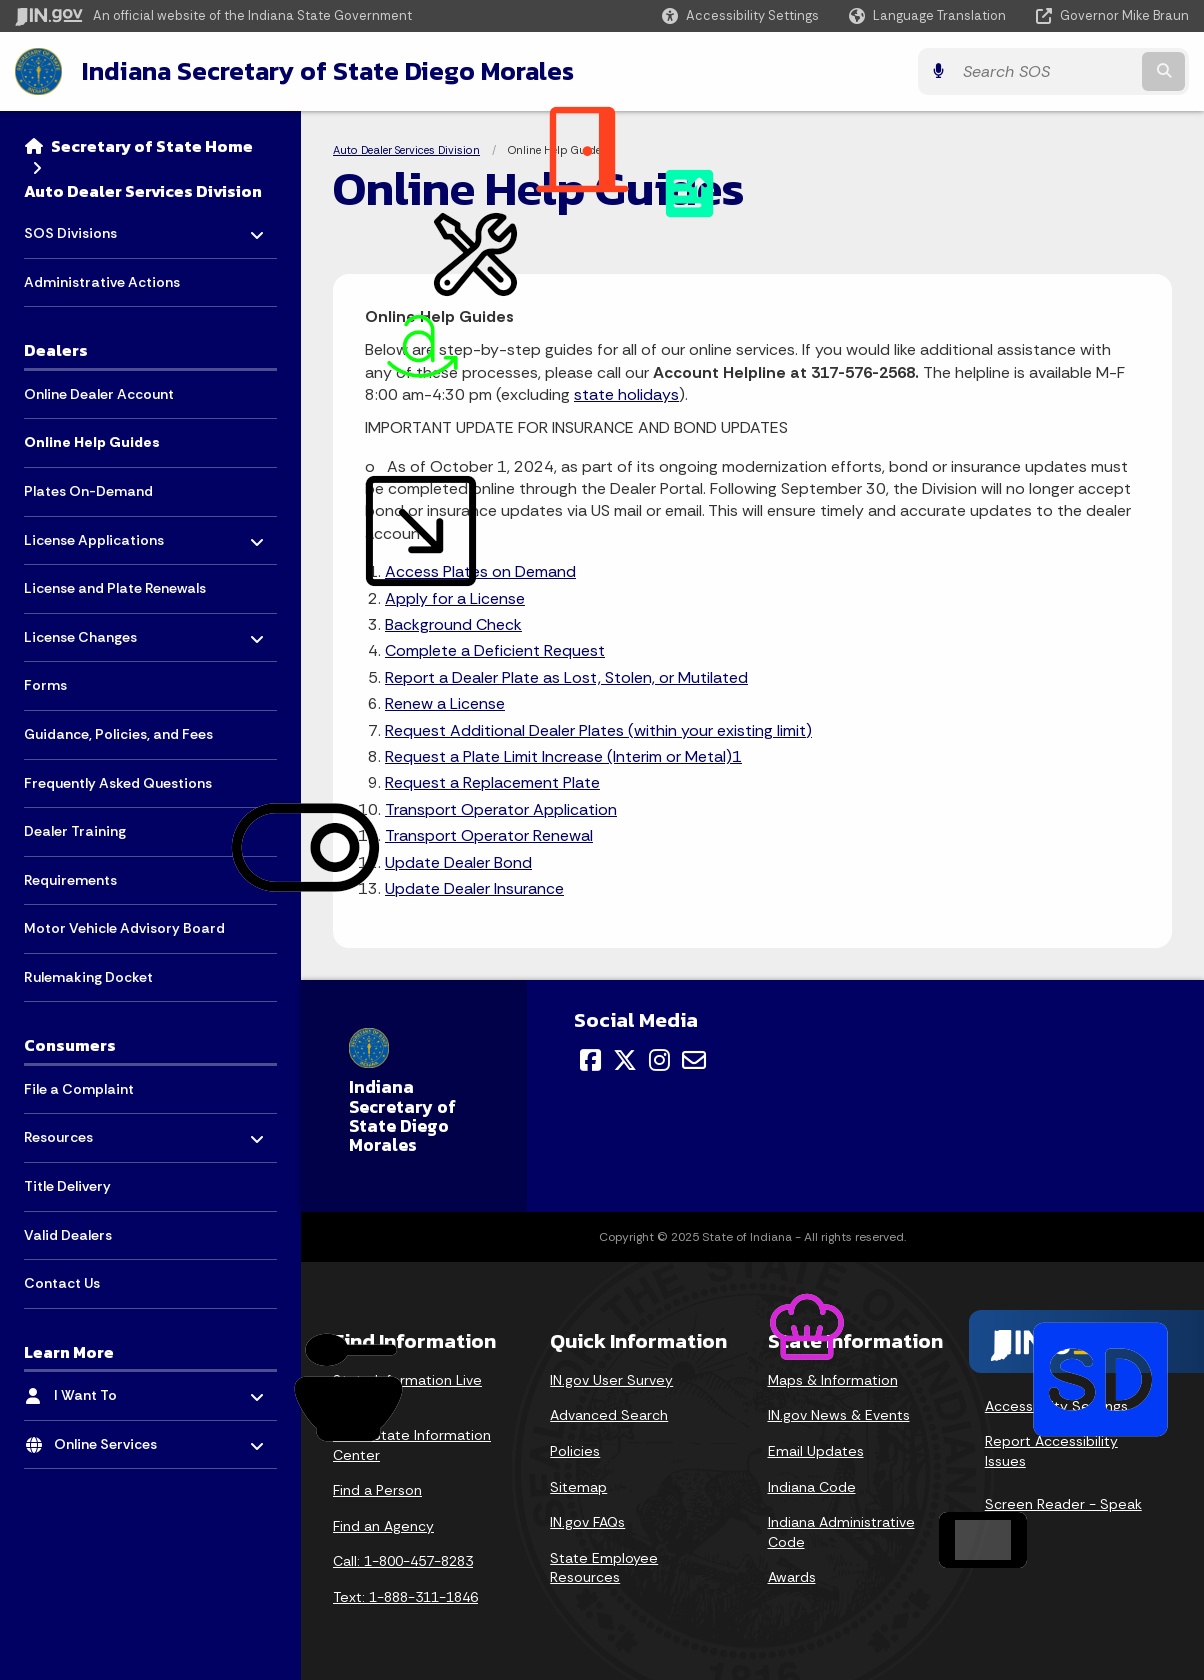 The width and height of the screenshot is (1204, 1680). Describe the element at coordinates (983, 1540) in the screenshot. I see `rotate device to landscape orientation` at that location.